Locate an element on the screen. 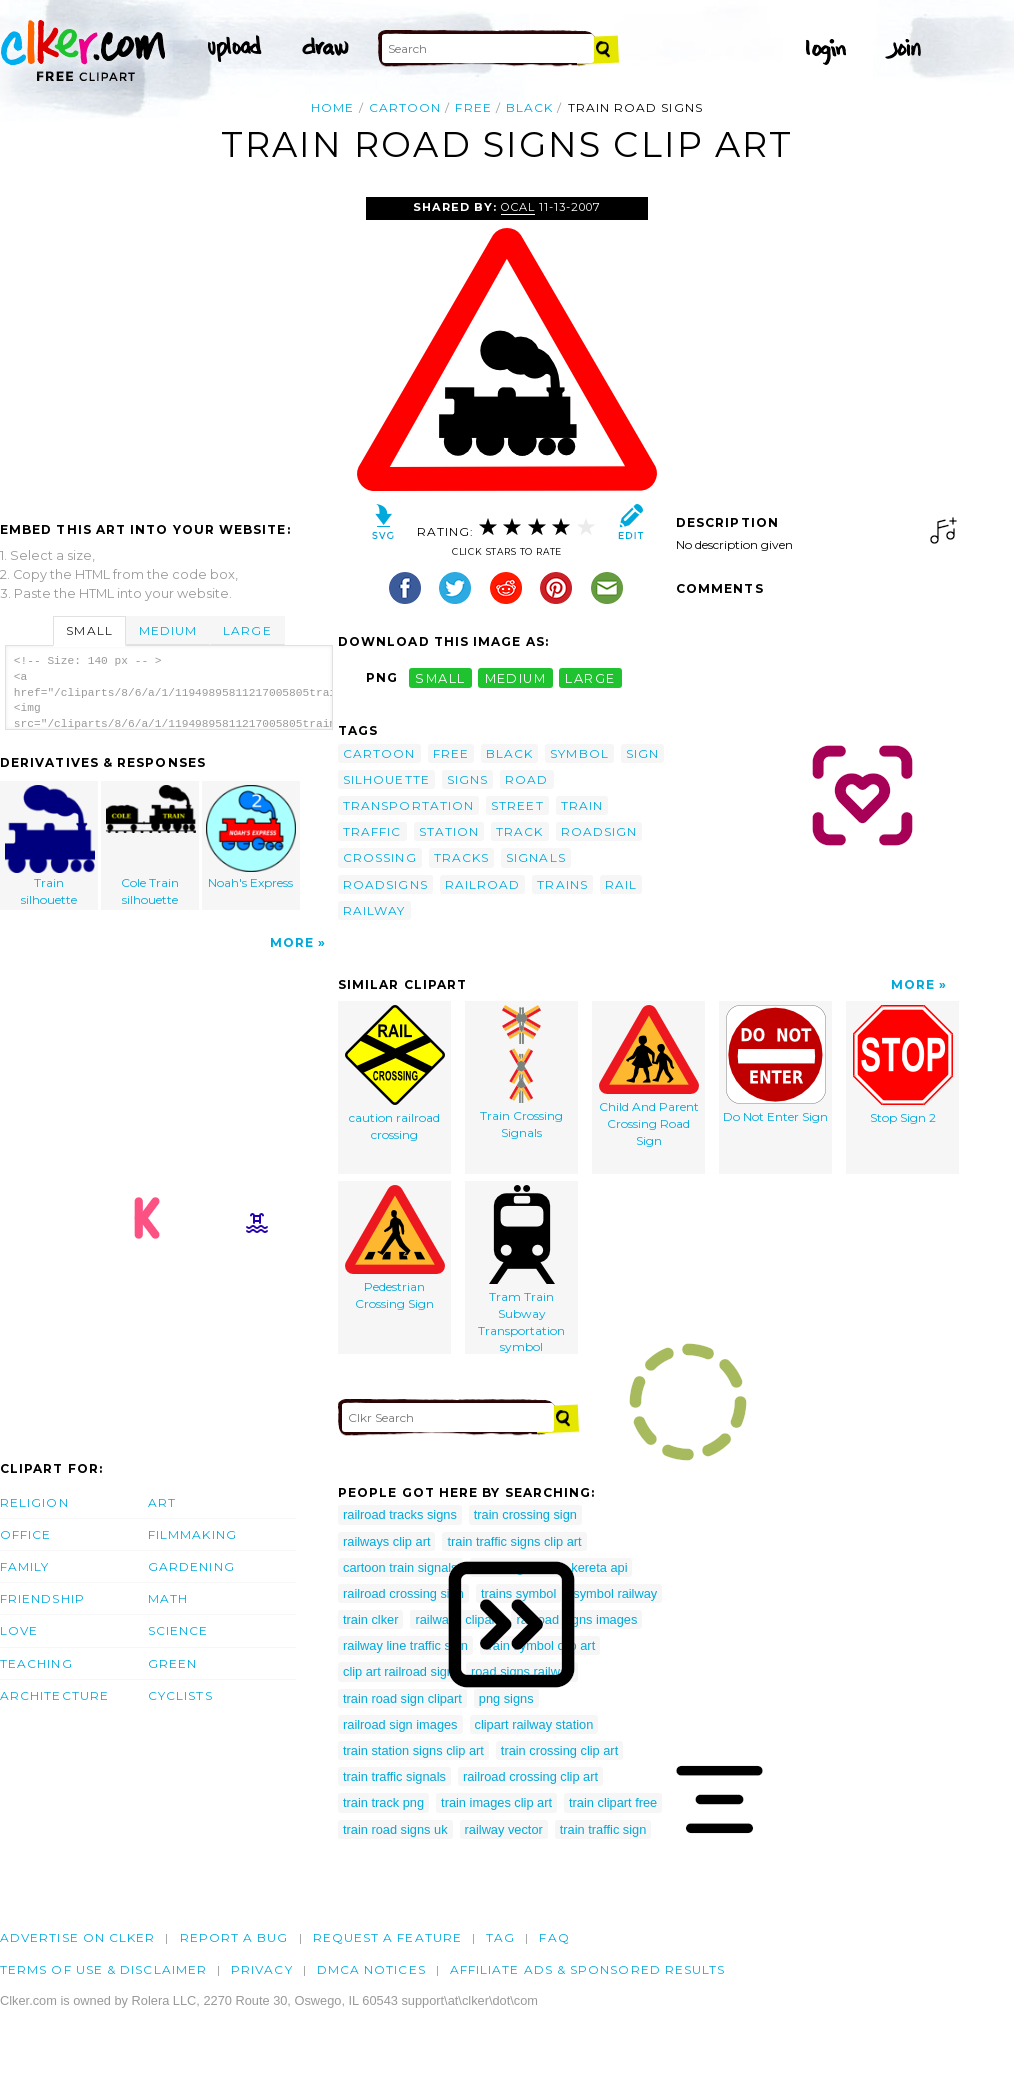 The width and height of the screenshot is (1014, 2074). indicates loading or processing in progress is located at coordinates (688, 1402).